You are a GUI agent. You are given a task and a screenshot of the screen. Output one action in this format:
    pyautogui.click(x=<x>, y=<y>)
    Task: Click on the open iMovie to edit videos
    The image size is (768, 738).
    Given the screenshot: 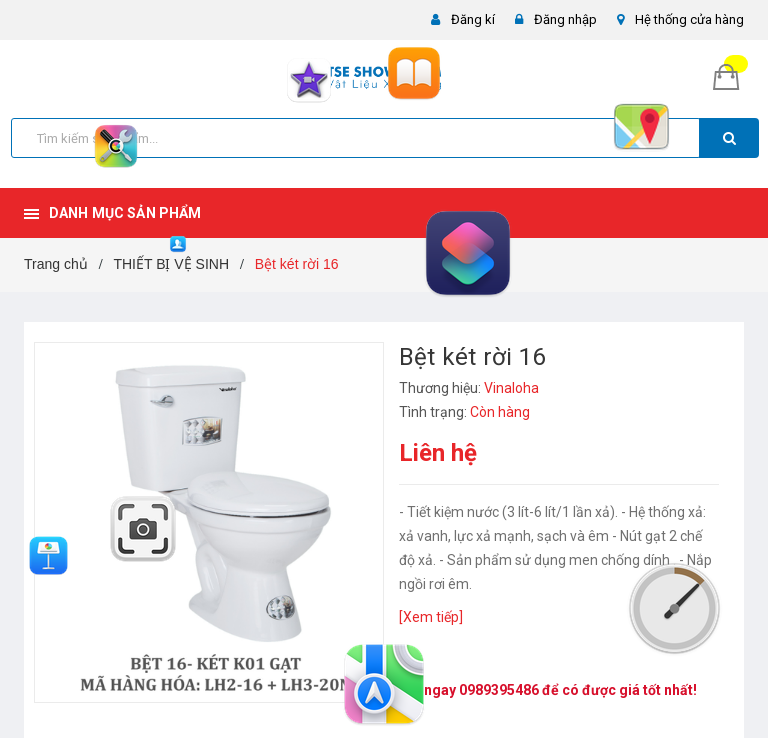 What is the action you would take?
    pyautogui.click(x=309, y=80)
    